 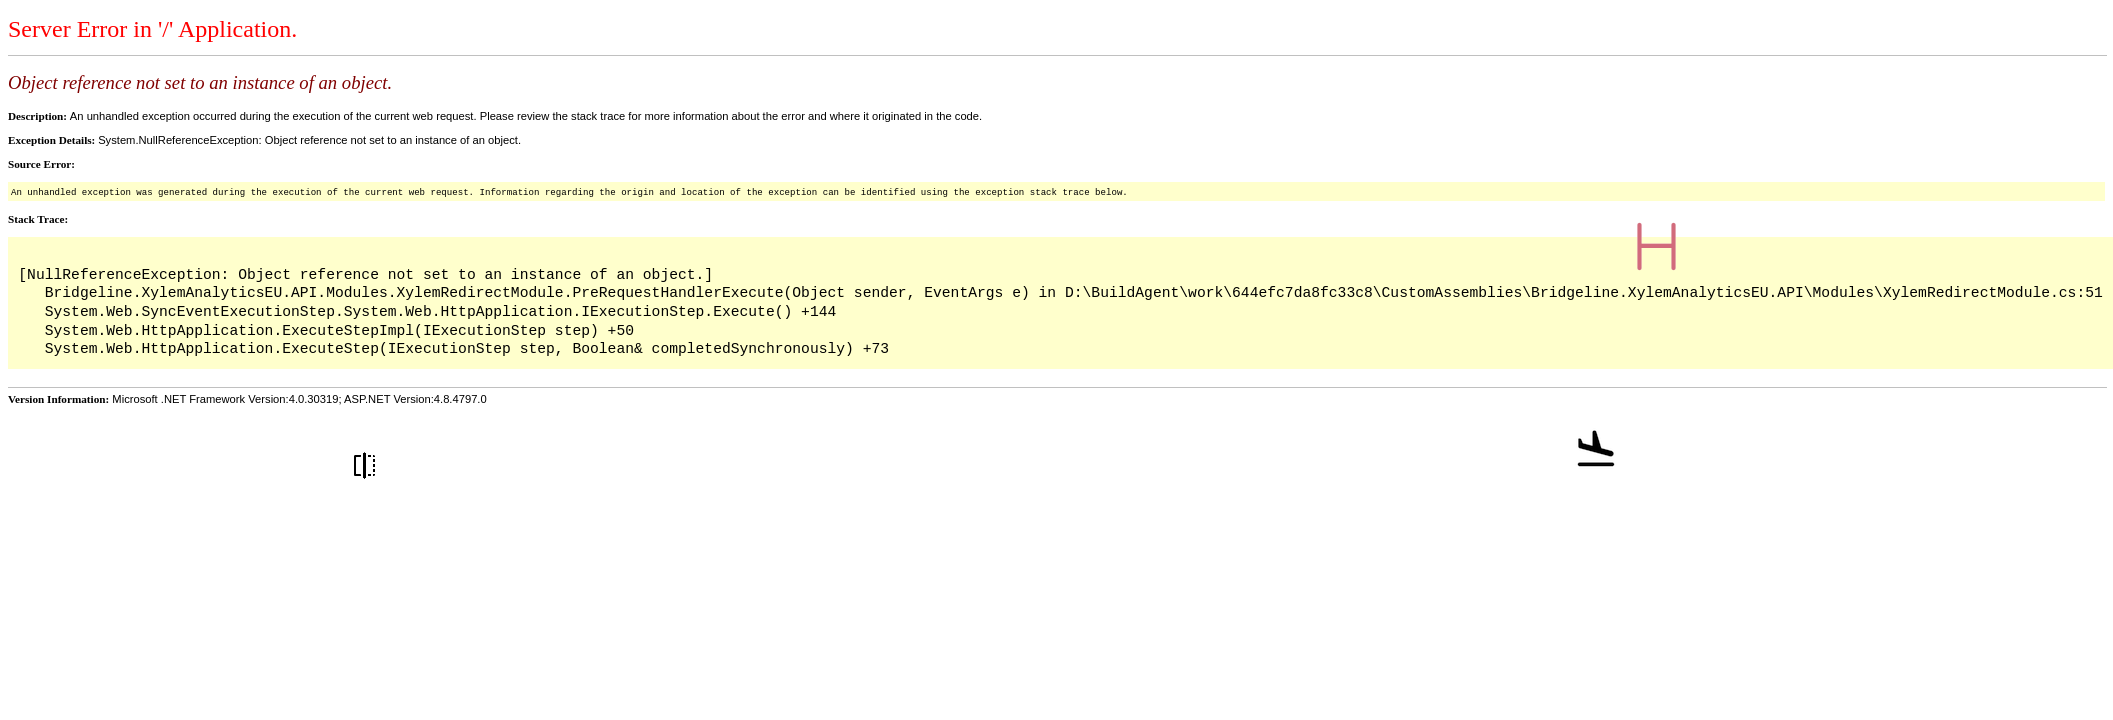 I want to click on indicates arriving flight status, so click(x=1596, y=449).